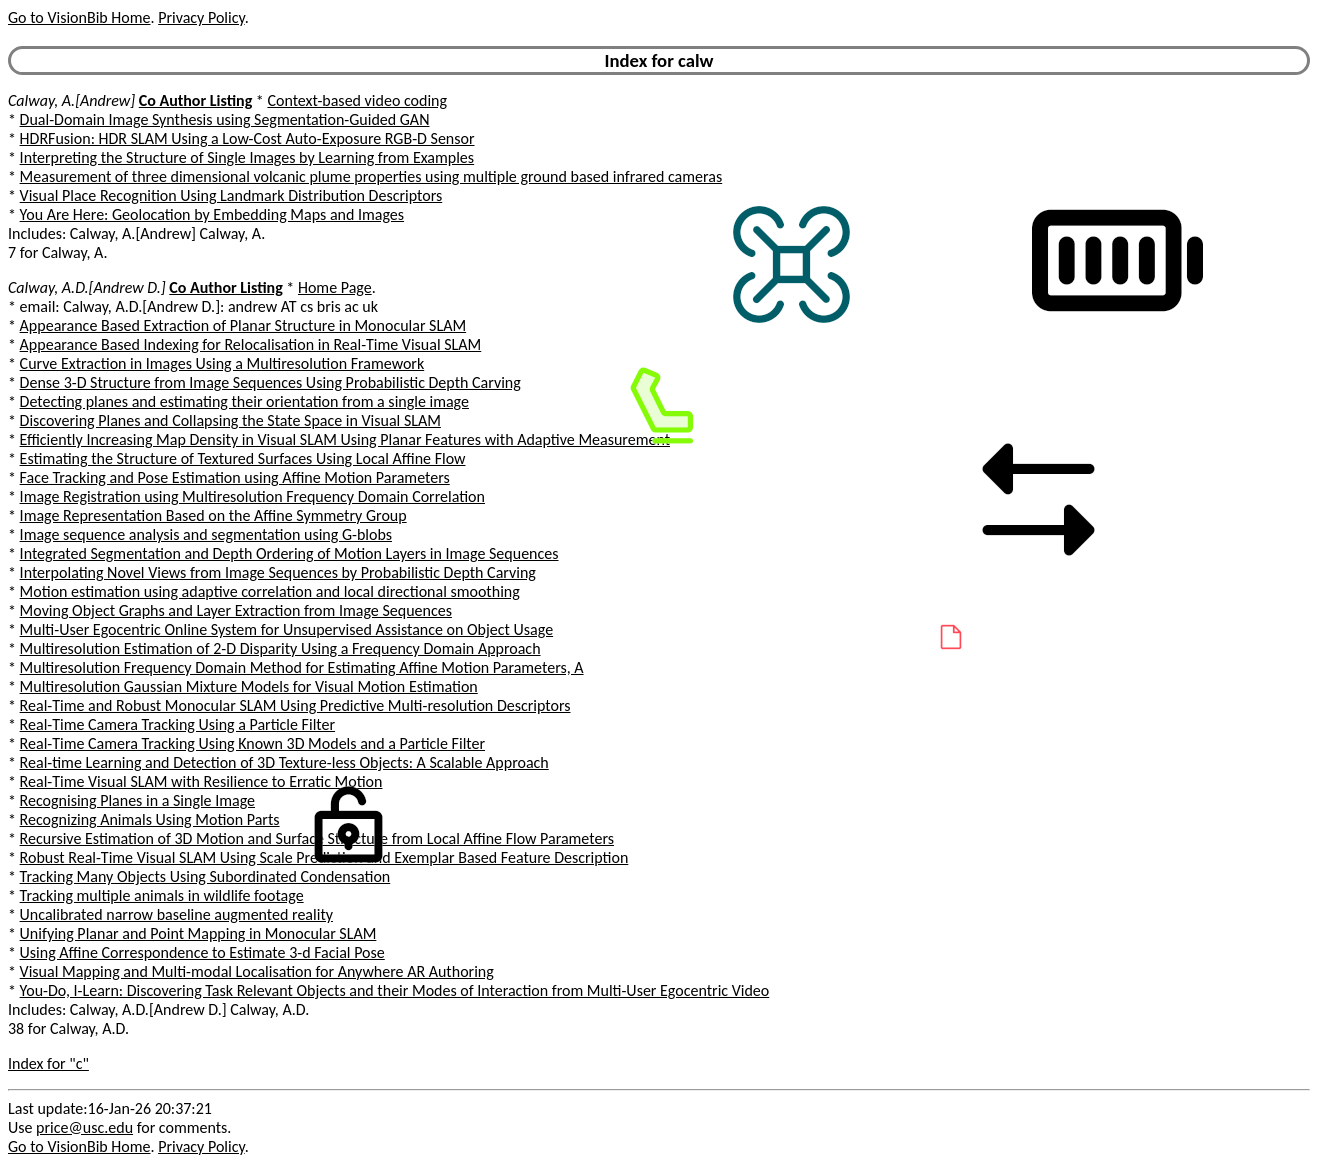  Describe the element at coordinates (1038, 499) in the screenshot. I see `swap or exchange items` at that location.